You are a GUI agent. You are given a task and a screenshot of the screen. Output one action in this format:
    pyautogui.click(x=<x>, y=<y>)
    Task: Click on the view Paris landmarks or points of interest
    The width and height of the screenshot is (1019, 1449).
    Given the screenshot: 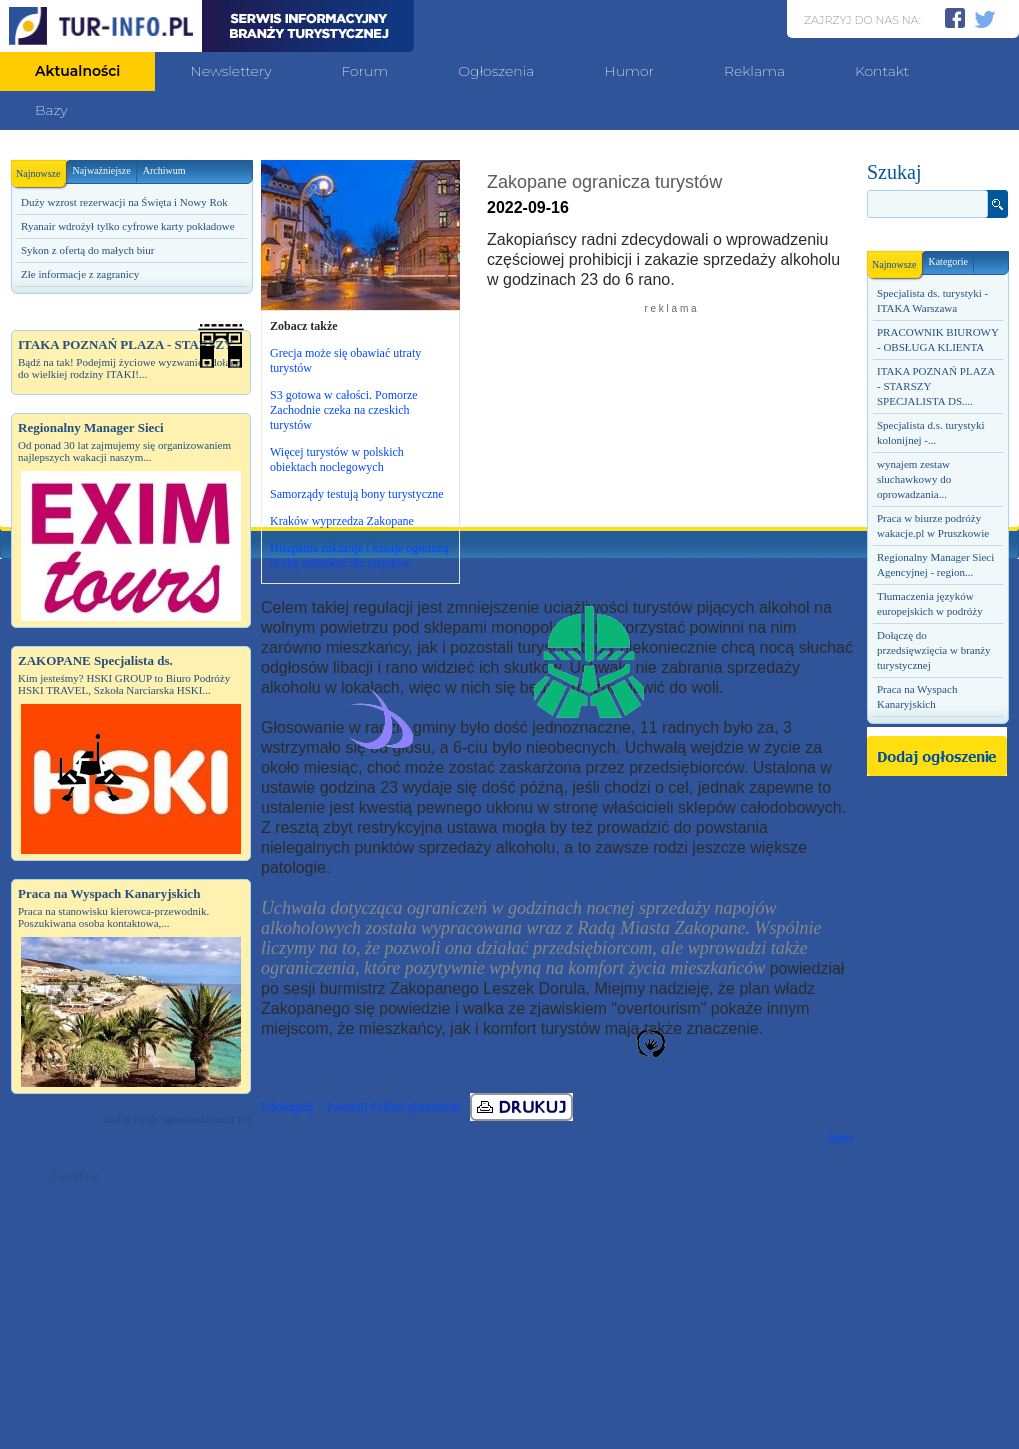 What is the action you would take?
    pyautogui.click(x=221, y=342)
    